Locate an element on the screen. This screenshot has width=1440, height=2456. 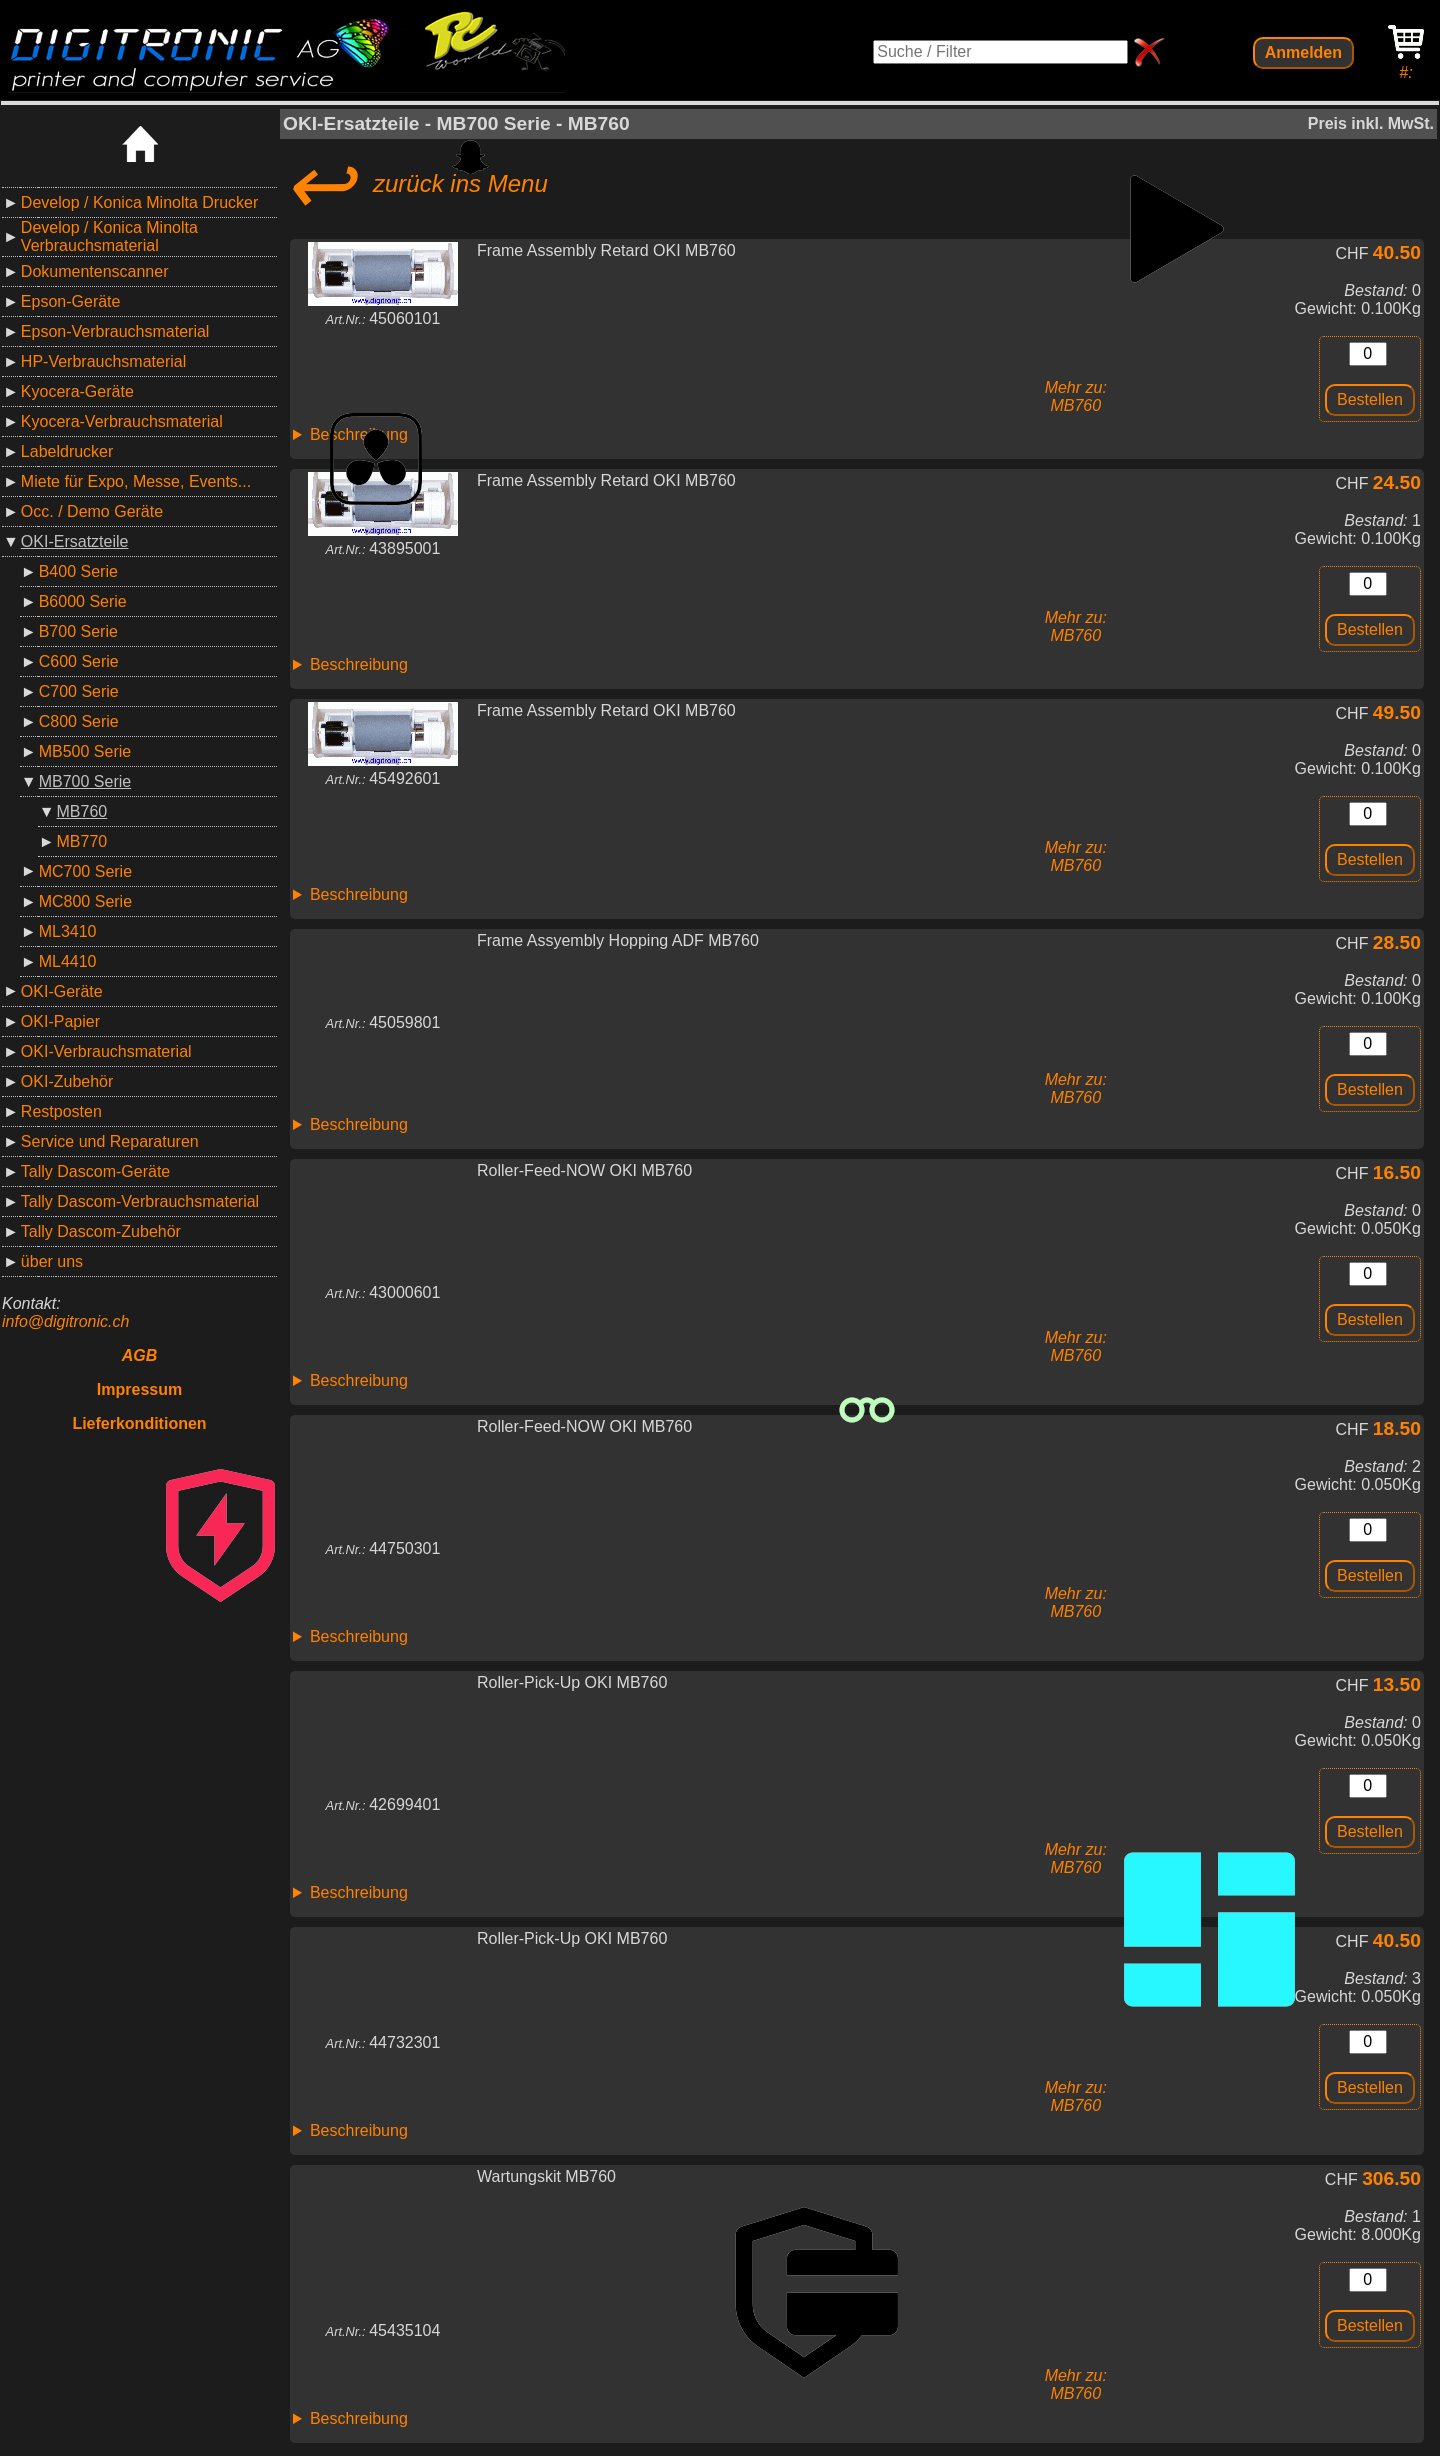
switch to masonry grid view is located at coordinates (1209, 1929).